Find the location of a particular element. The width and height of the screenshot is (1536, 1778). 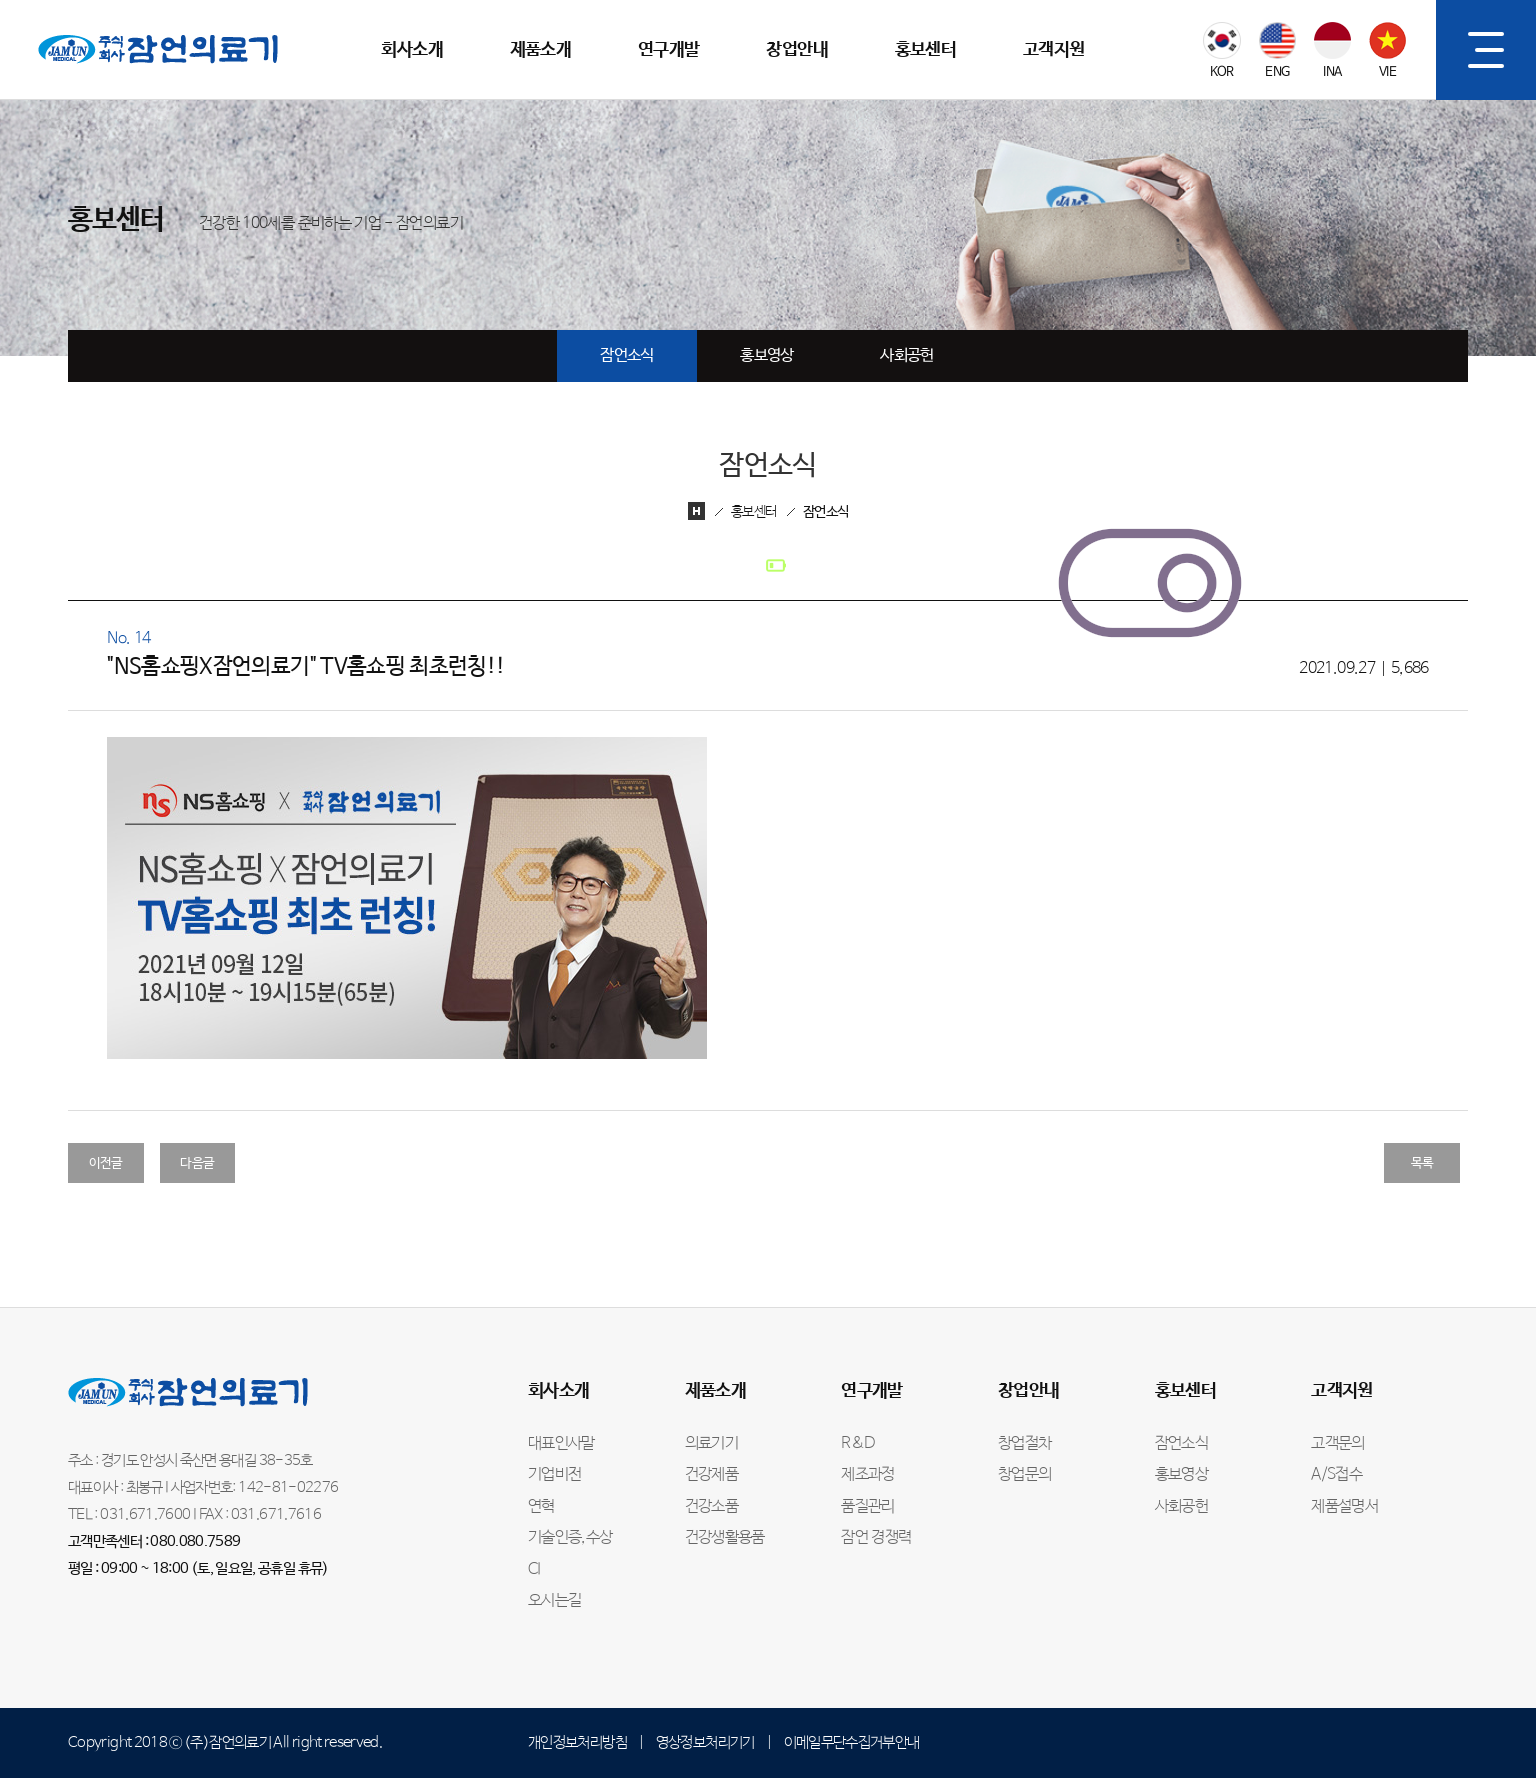

indicates low battery level at approximately 25% is located at coordinates (775, 565).